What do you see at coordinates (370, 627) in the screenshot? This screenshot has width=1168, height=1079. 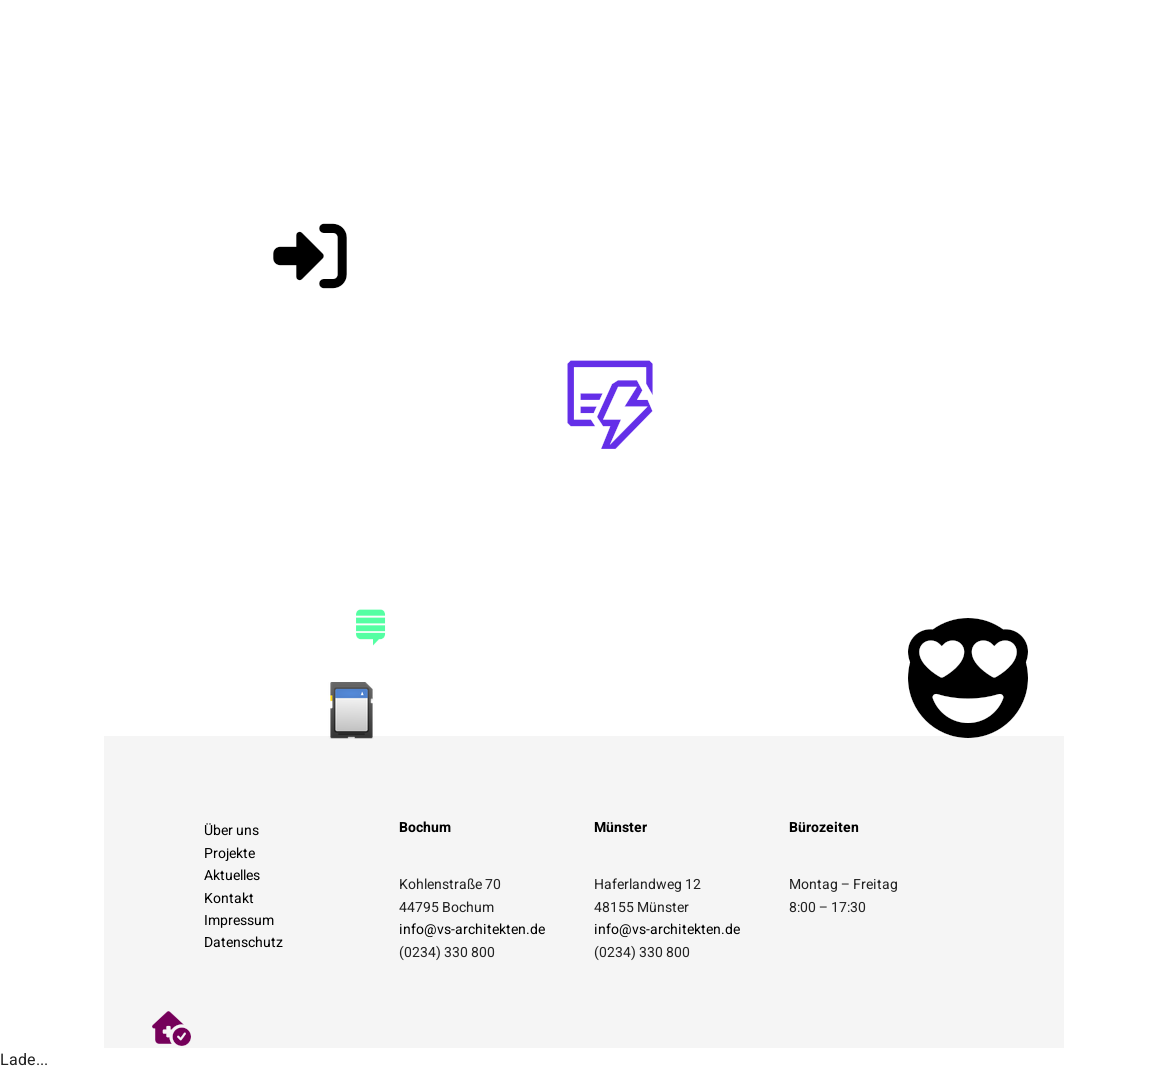 I see `stack exchange logo` at bounding box center [370, 627].